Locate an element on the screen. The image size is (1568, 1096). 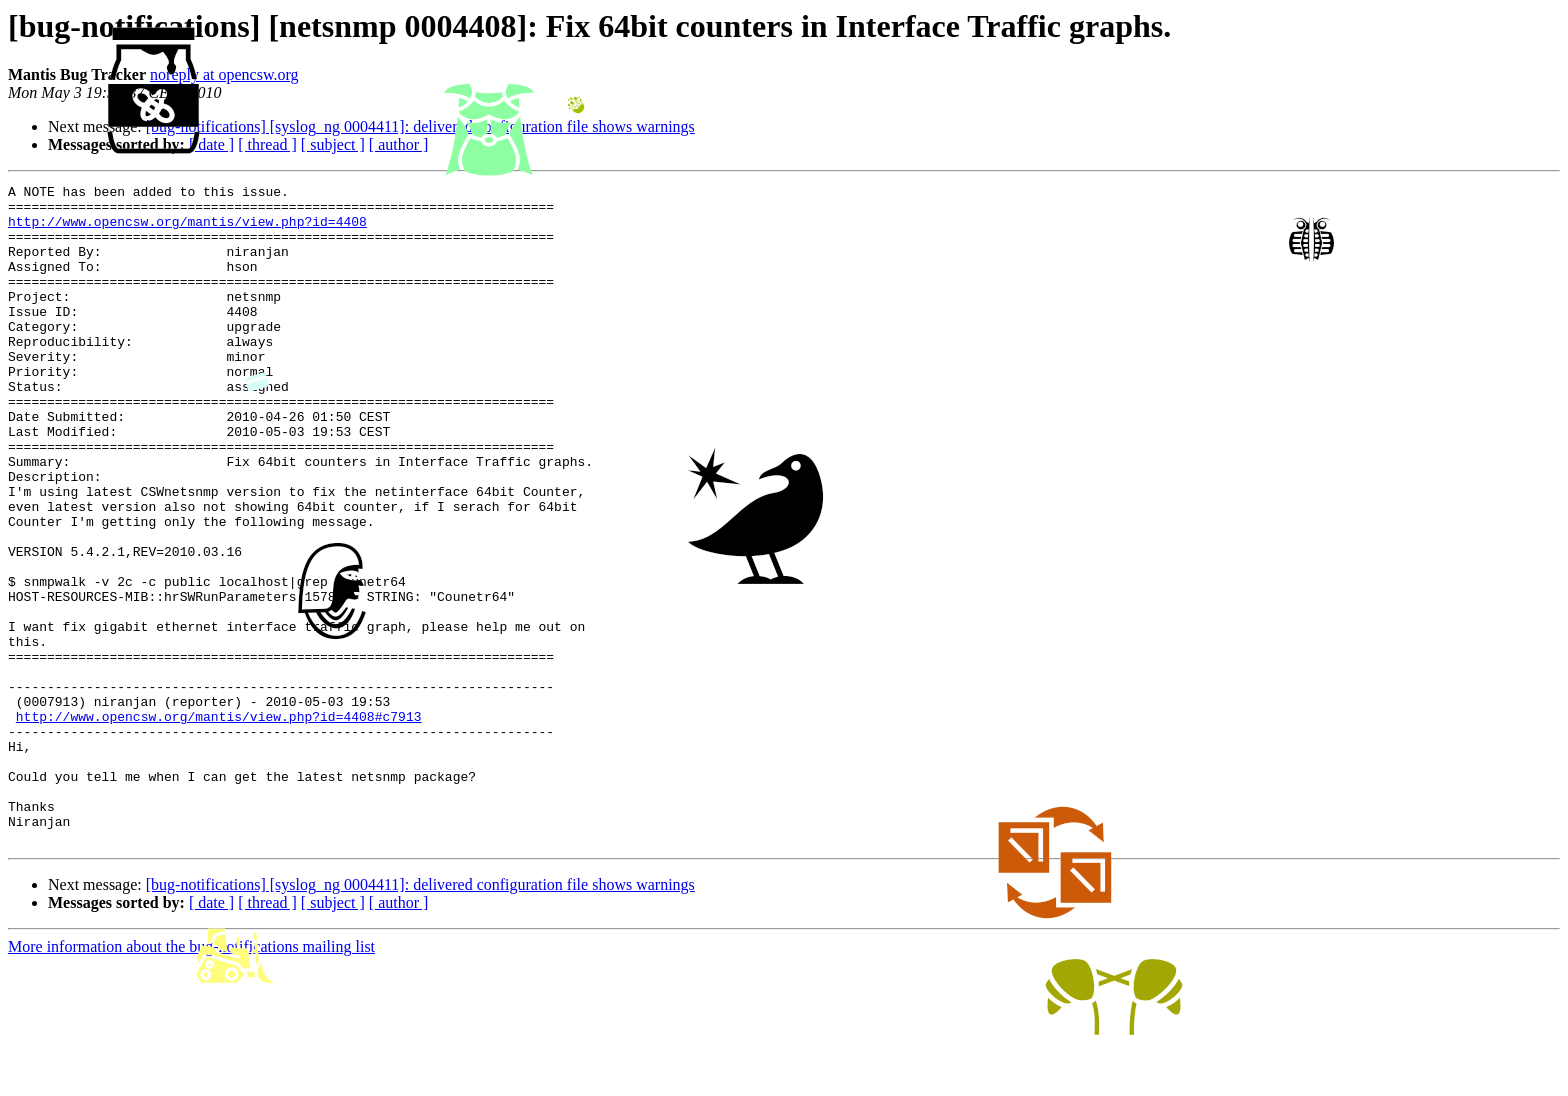
indicates a distraction or interruption event is located at coordinates (756, 515).